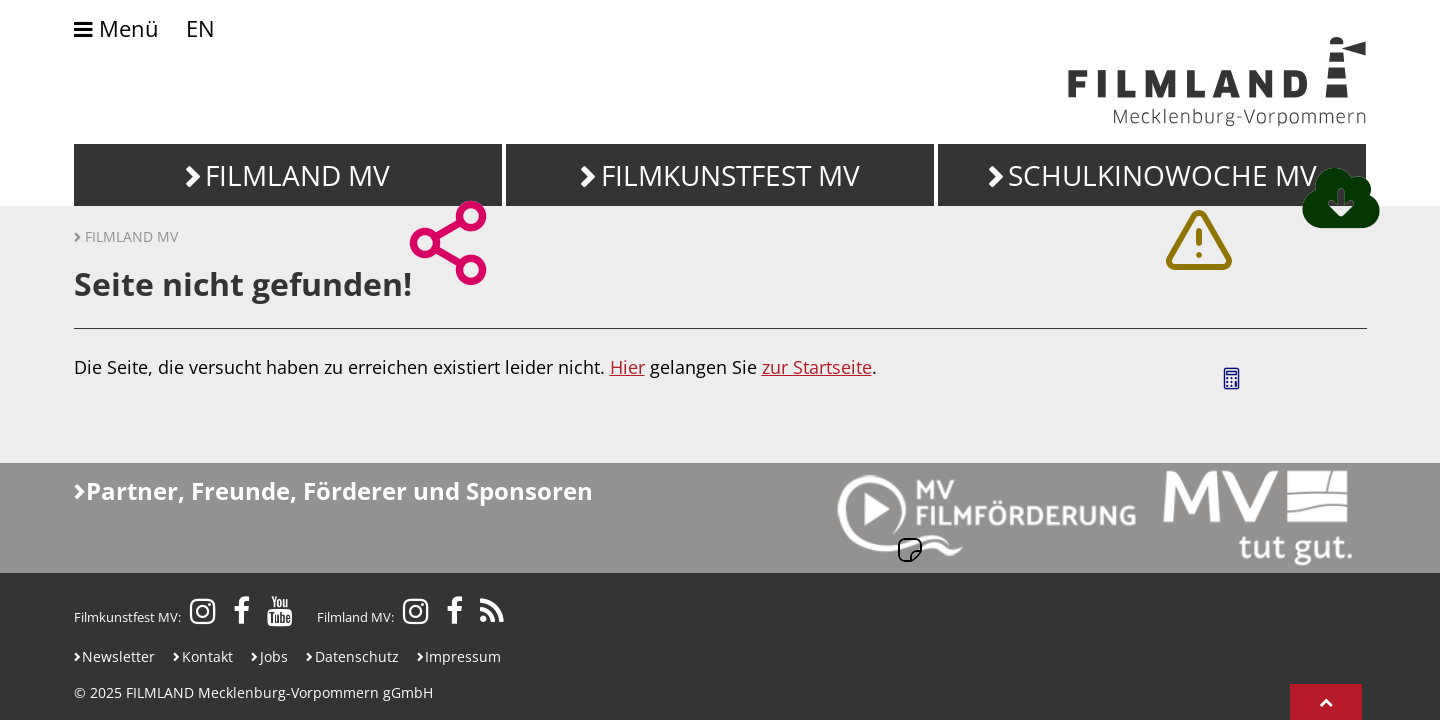  Describe the element at coordinates (448, 243) in the screenshot. I see `share content with others` at that location.